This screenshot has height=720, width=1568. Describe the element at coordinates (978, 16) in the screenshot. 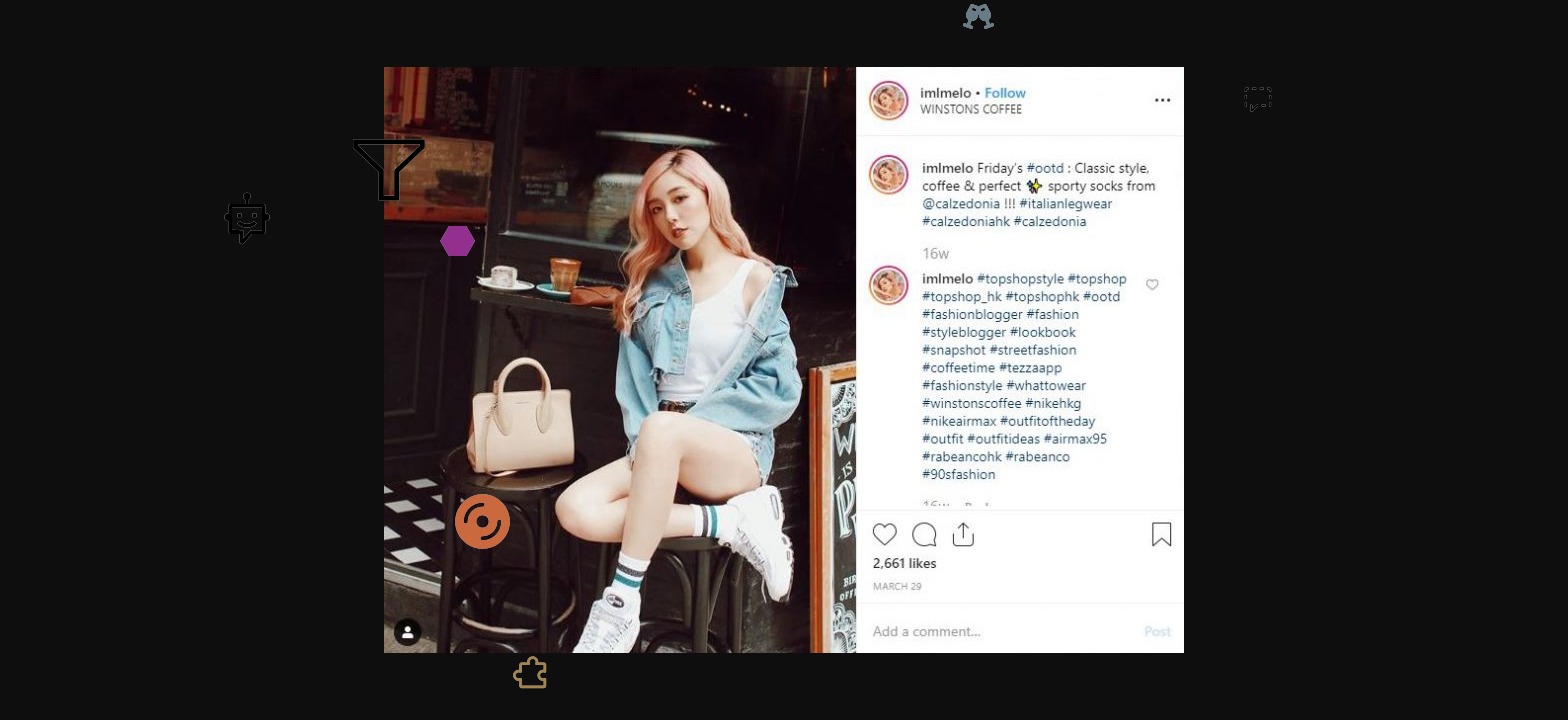

I see `celebrate an achievement or milestone` at that location.